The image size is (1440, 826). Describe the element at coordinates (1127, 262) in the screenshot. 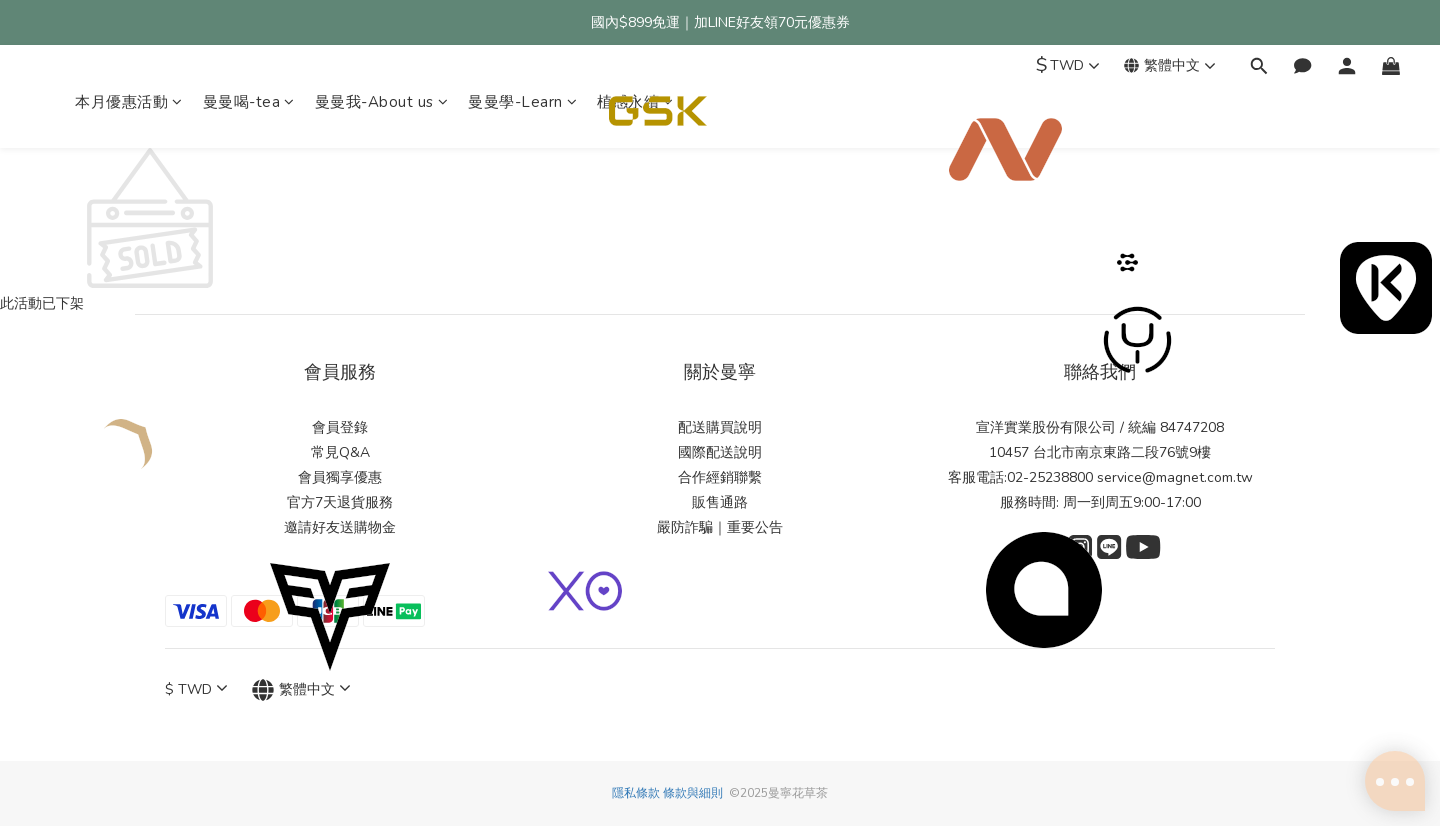

I see `open the Clarifai app or service` at that location.